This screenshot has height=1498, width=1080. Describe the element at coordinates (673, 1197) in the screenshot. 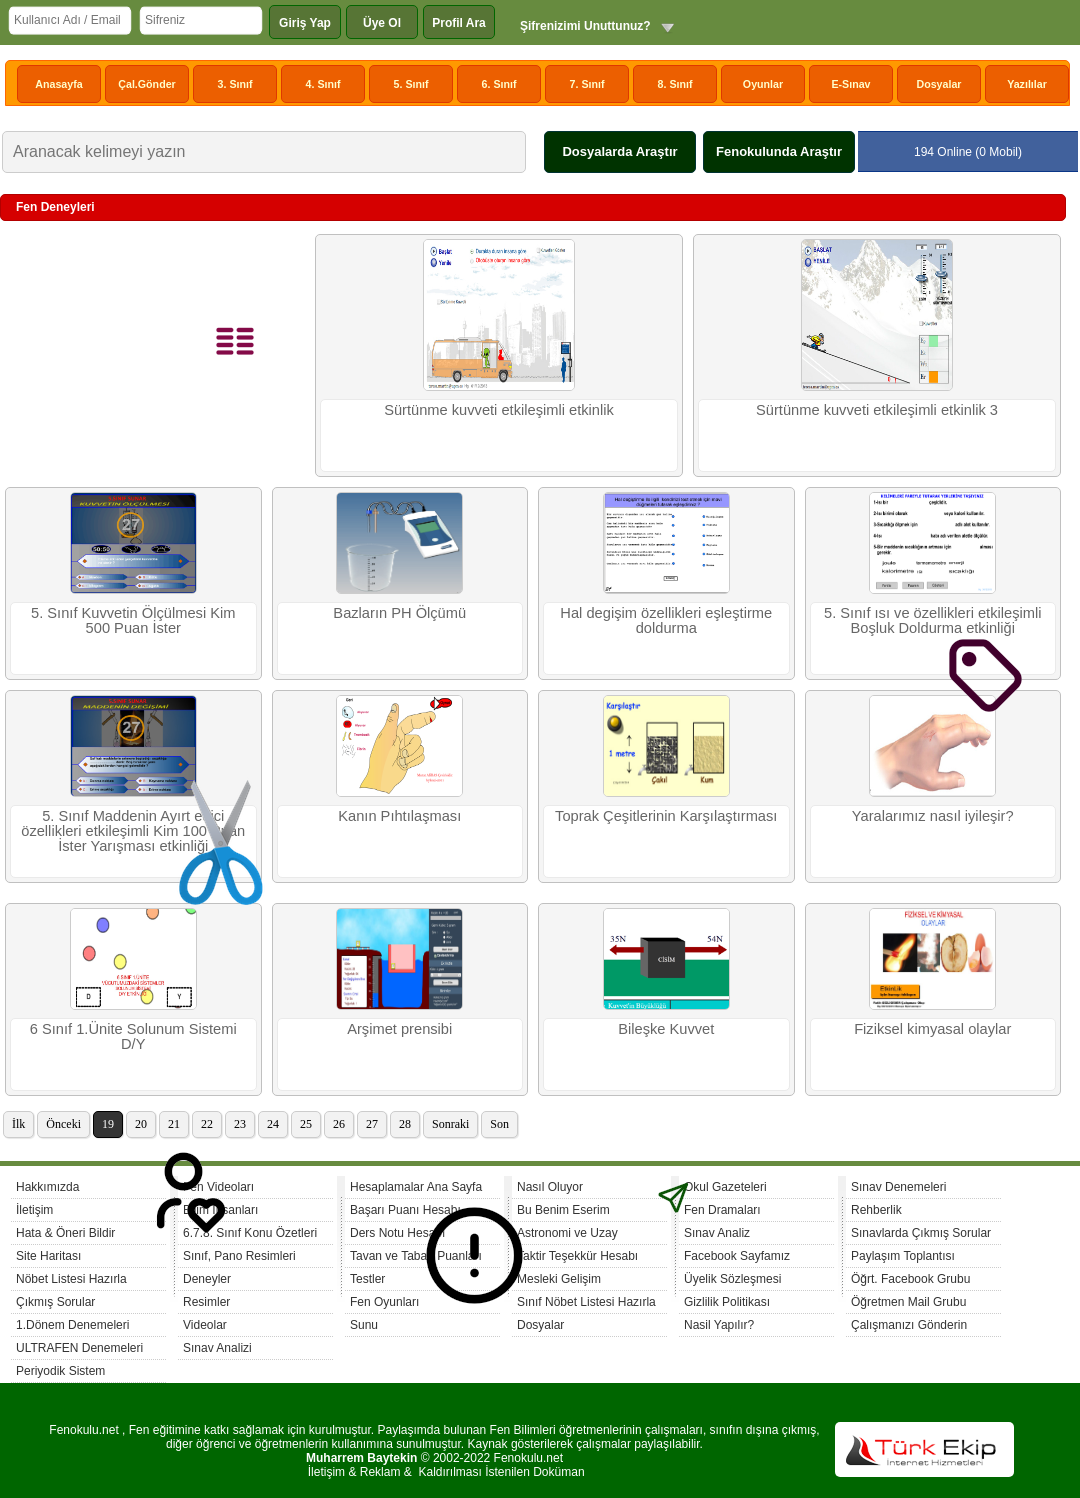

I see `send a message` at that location.